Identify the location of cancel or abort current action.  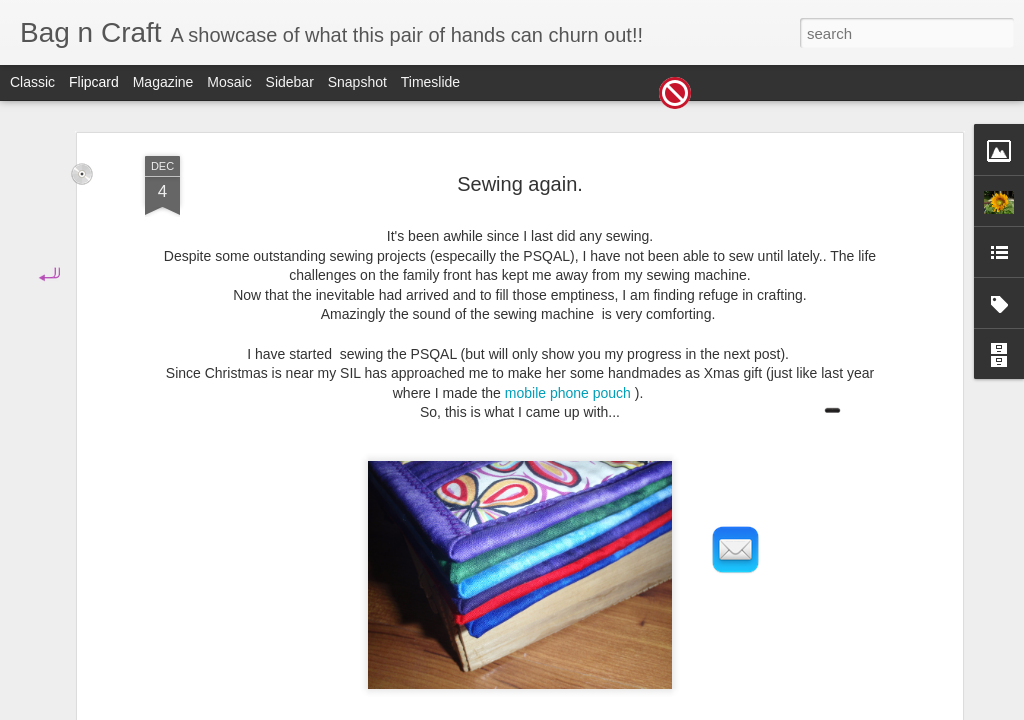
(675, 93).